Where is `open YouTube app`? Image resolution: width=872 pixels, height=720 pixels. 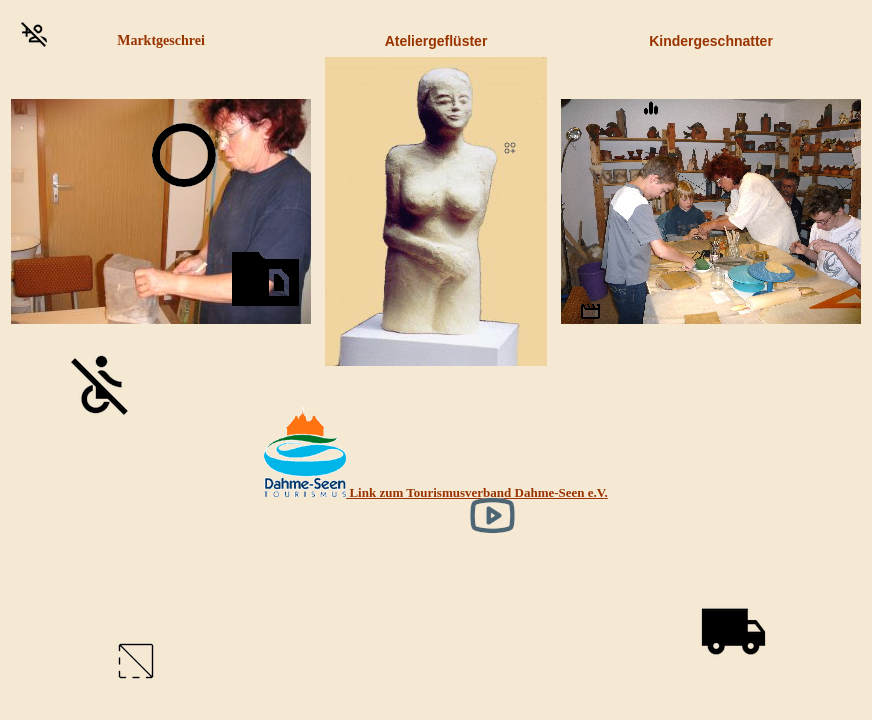 open YouTube app is located at coordinates (492, 515).